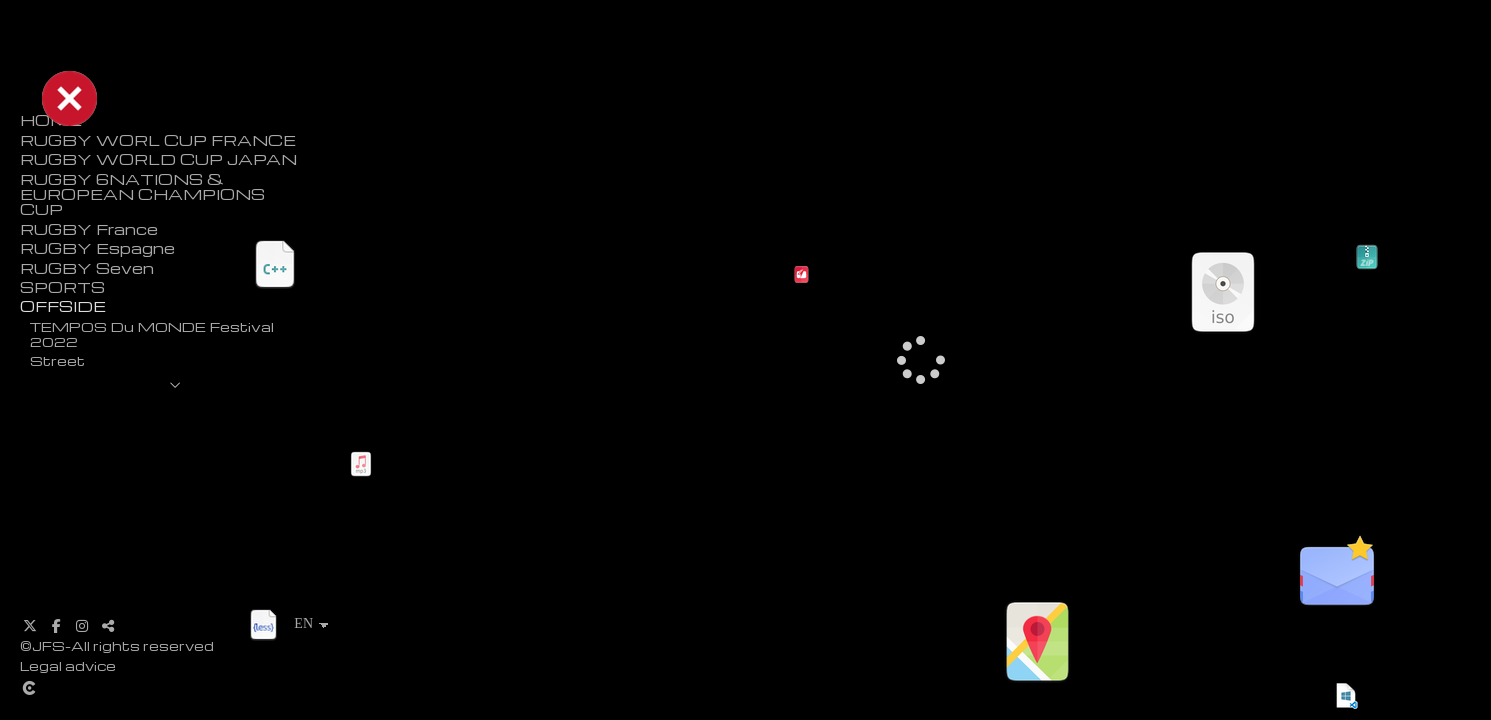 The width and height of the screenshot is (1491, 720). I want to click on a LESS stylesheet file, so click(263, 624).